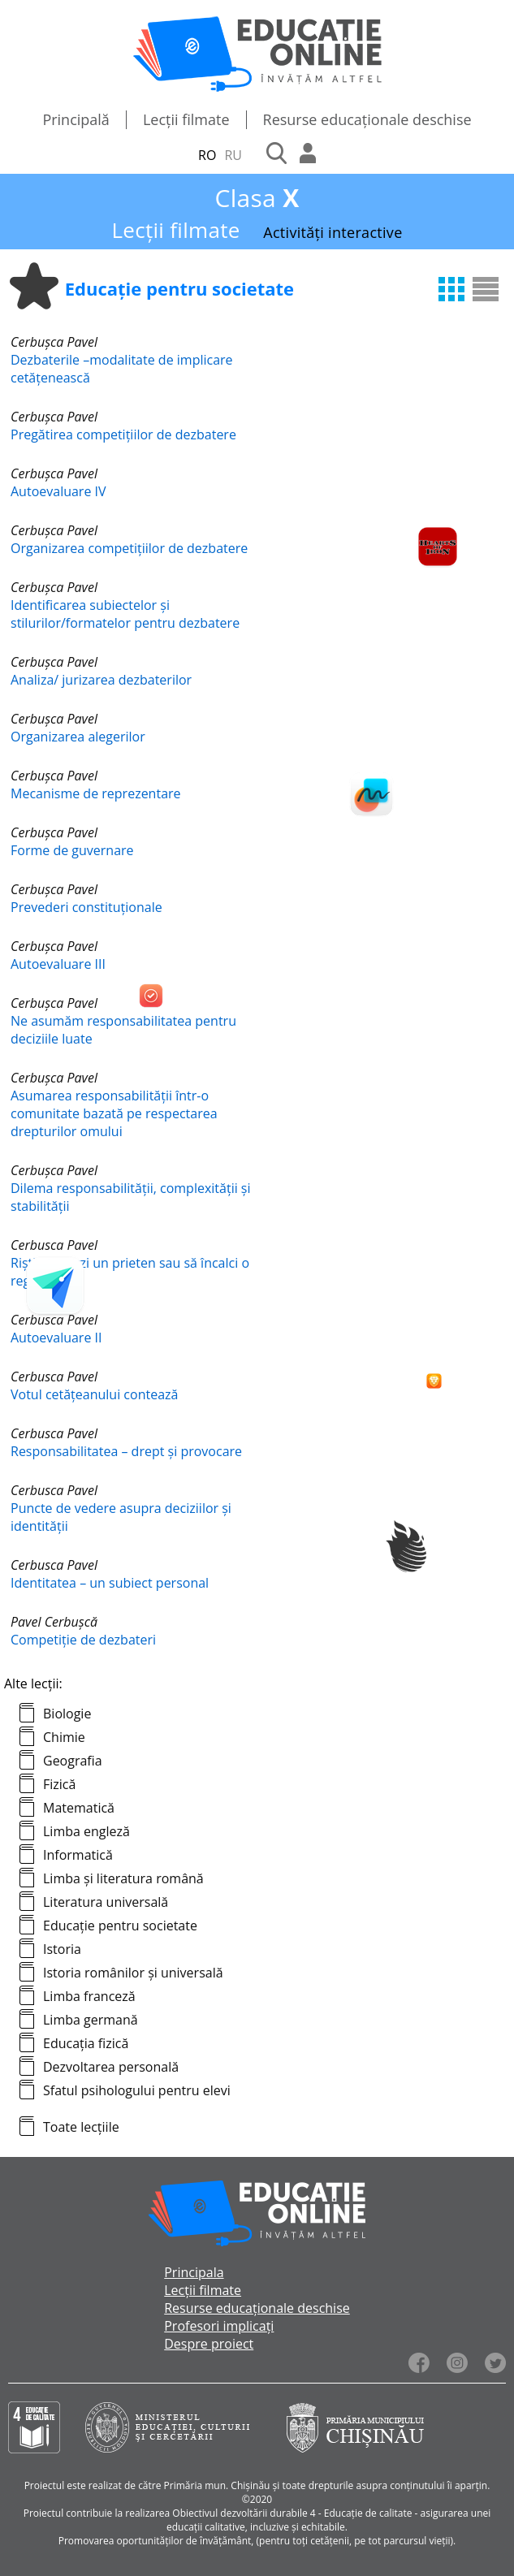 This screenshot has height=2576, width=514. Describe the element at coordinates (406, 1546) in the screenshot. I see `open glade interface designer` at that location.